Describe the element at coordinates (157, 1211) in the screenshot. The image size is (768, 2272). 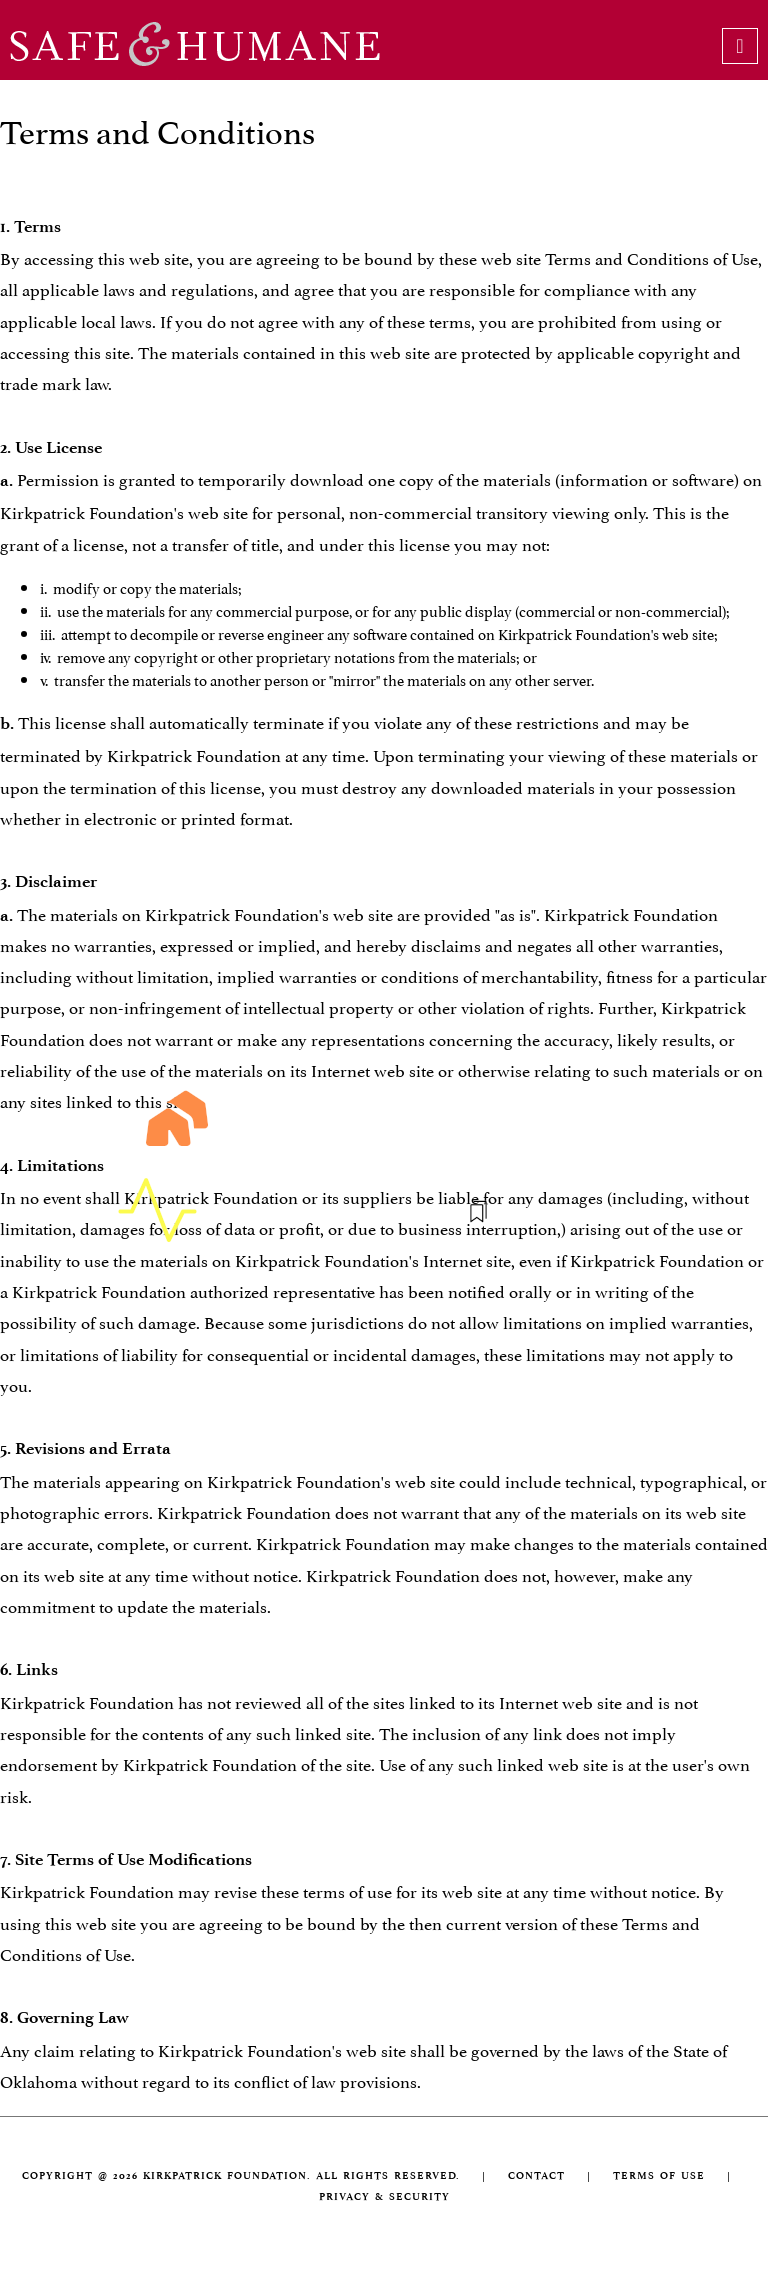
I see `view health or heart rate data` at that location.